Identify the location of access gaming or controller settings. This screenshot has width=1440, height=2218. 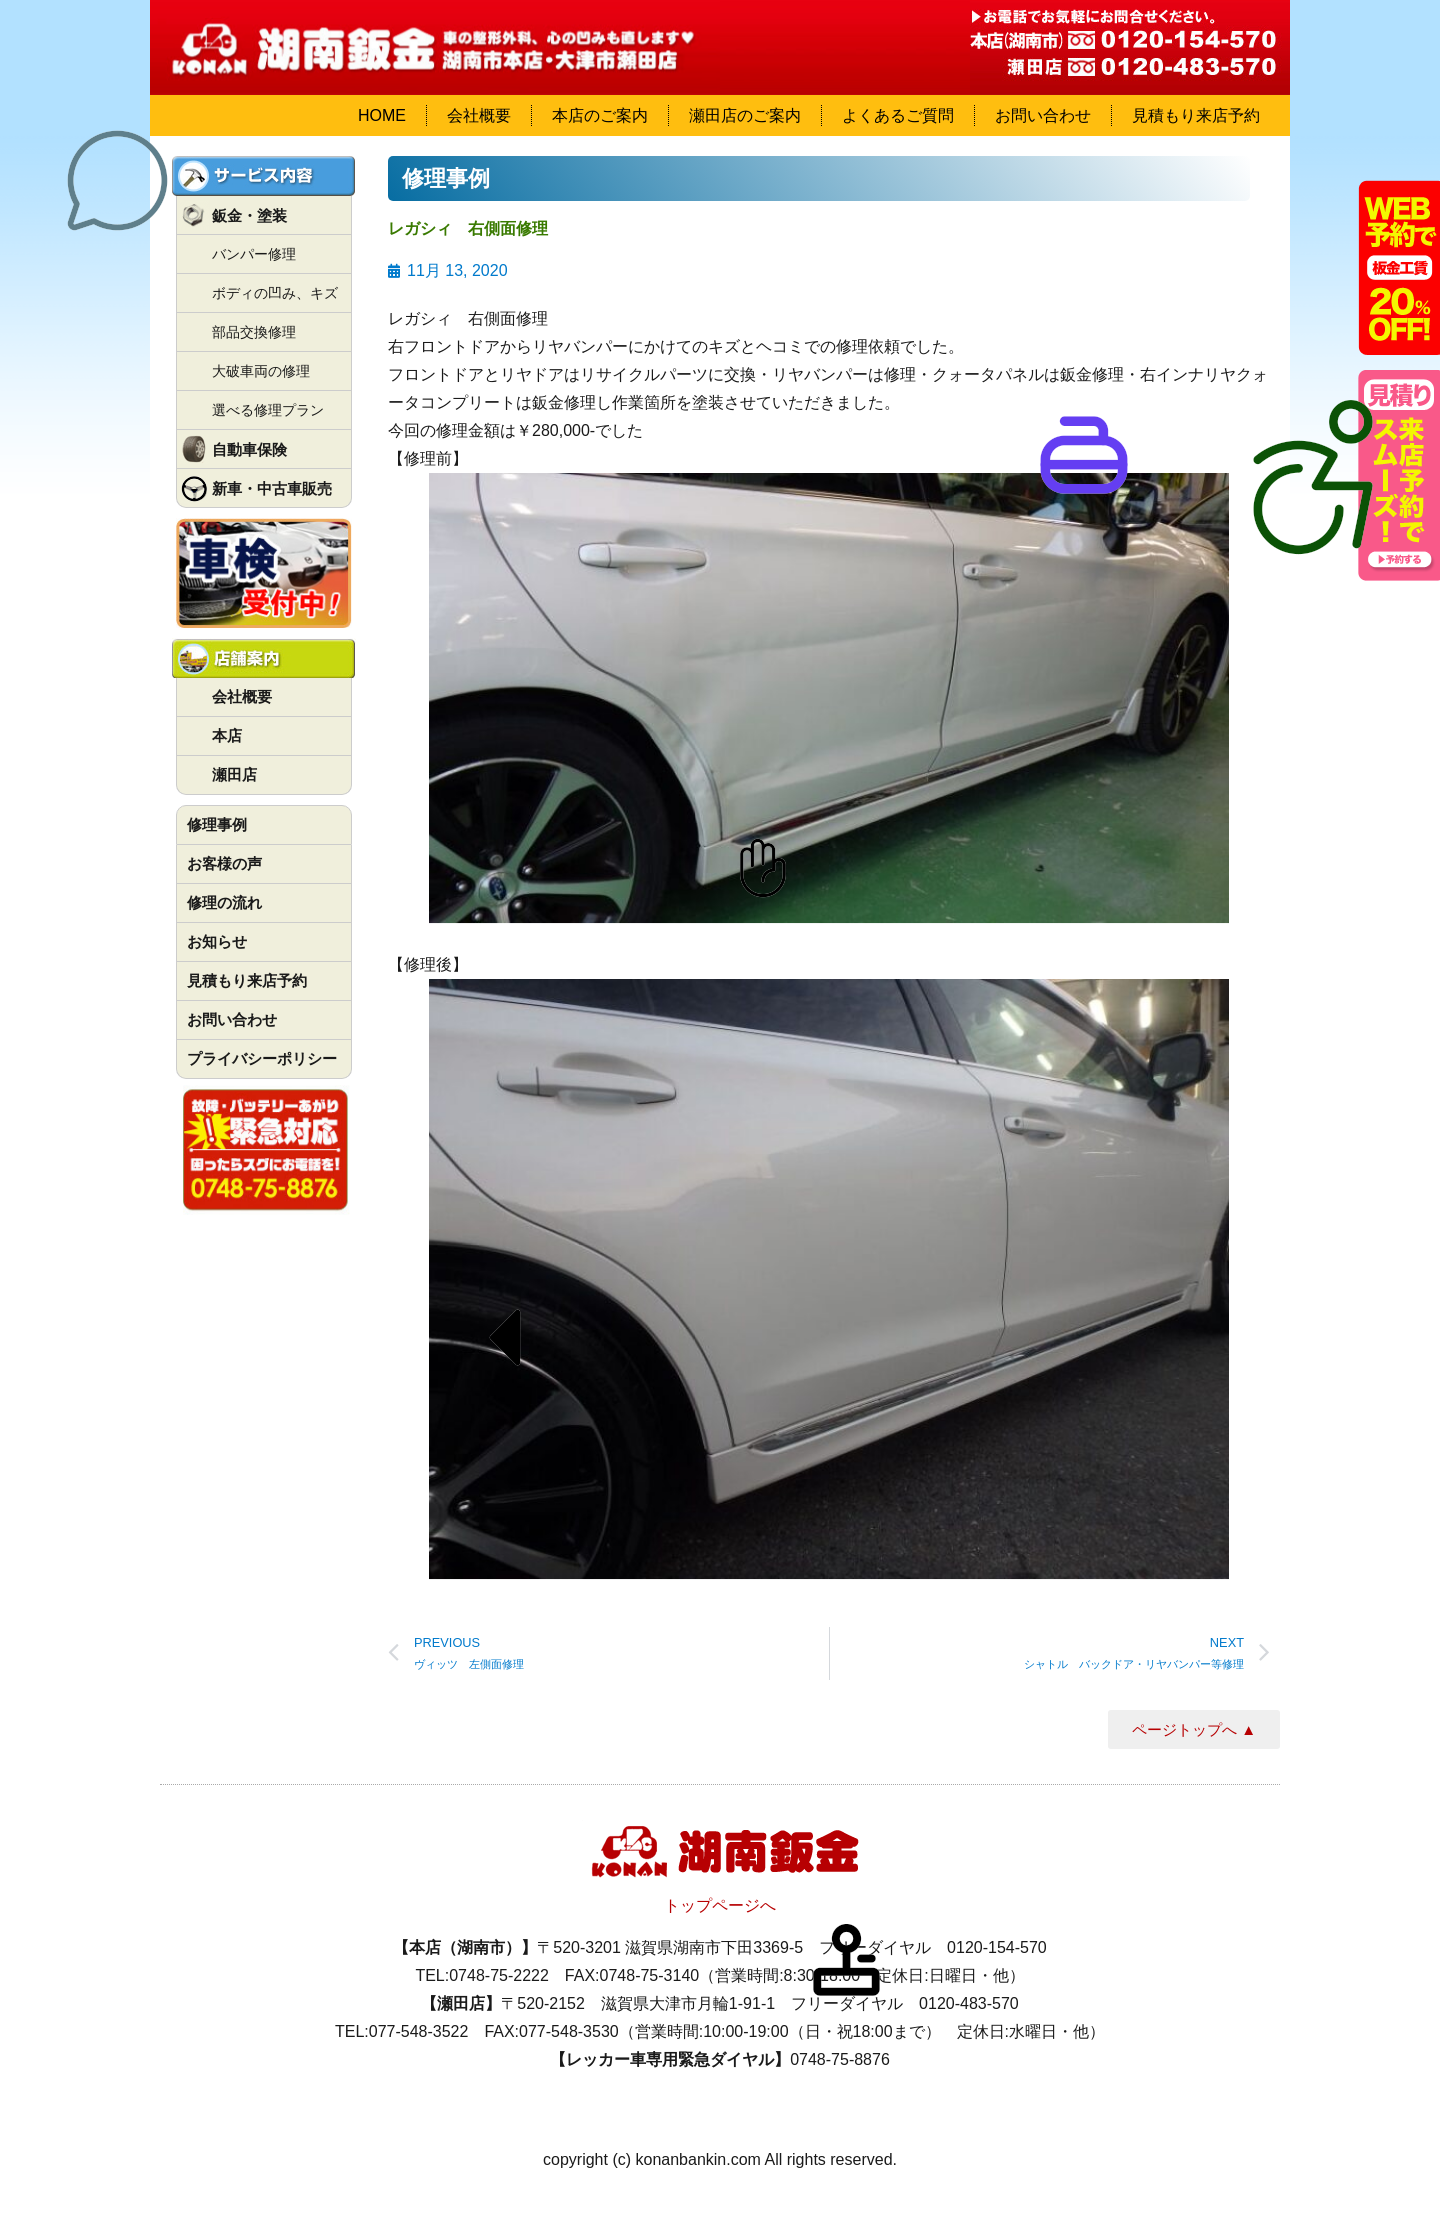
(846, 1962).